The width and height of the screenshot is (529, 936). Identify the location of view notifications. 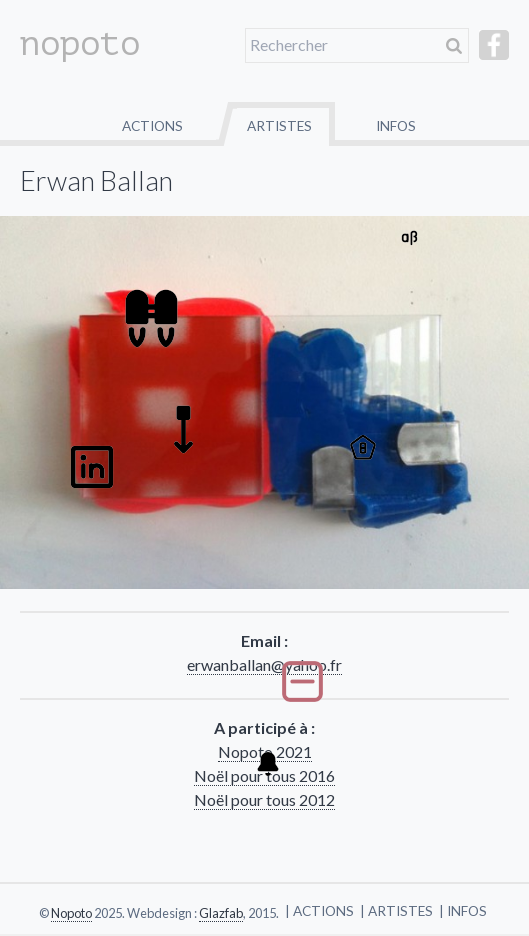
(268, 764).